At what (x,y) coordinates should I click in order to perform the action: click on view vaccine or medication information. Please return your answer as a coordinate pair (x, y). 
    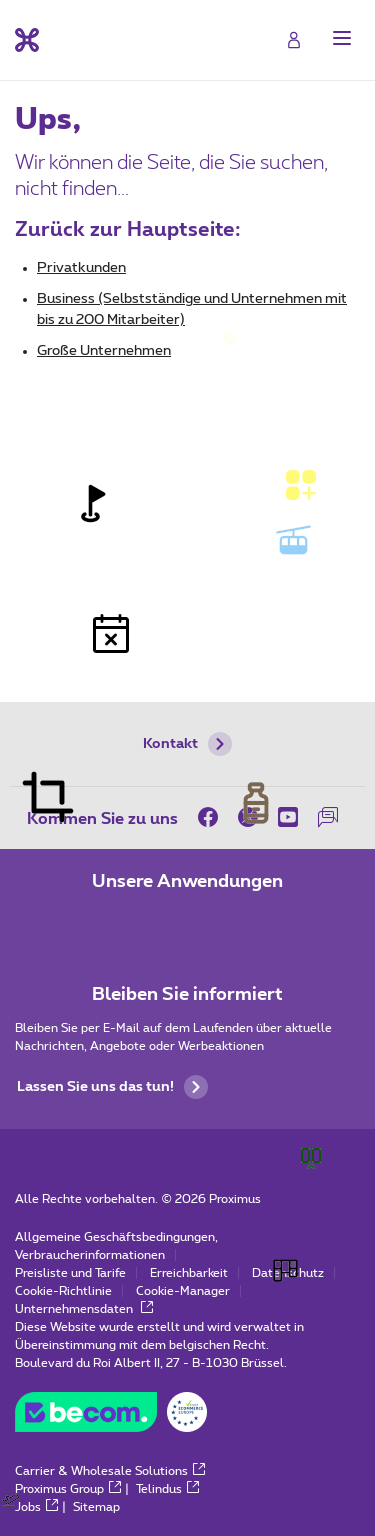
    Looking at the image, I should click on (256, 803).